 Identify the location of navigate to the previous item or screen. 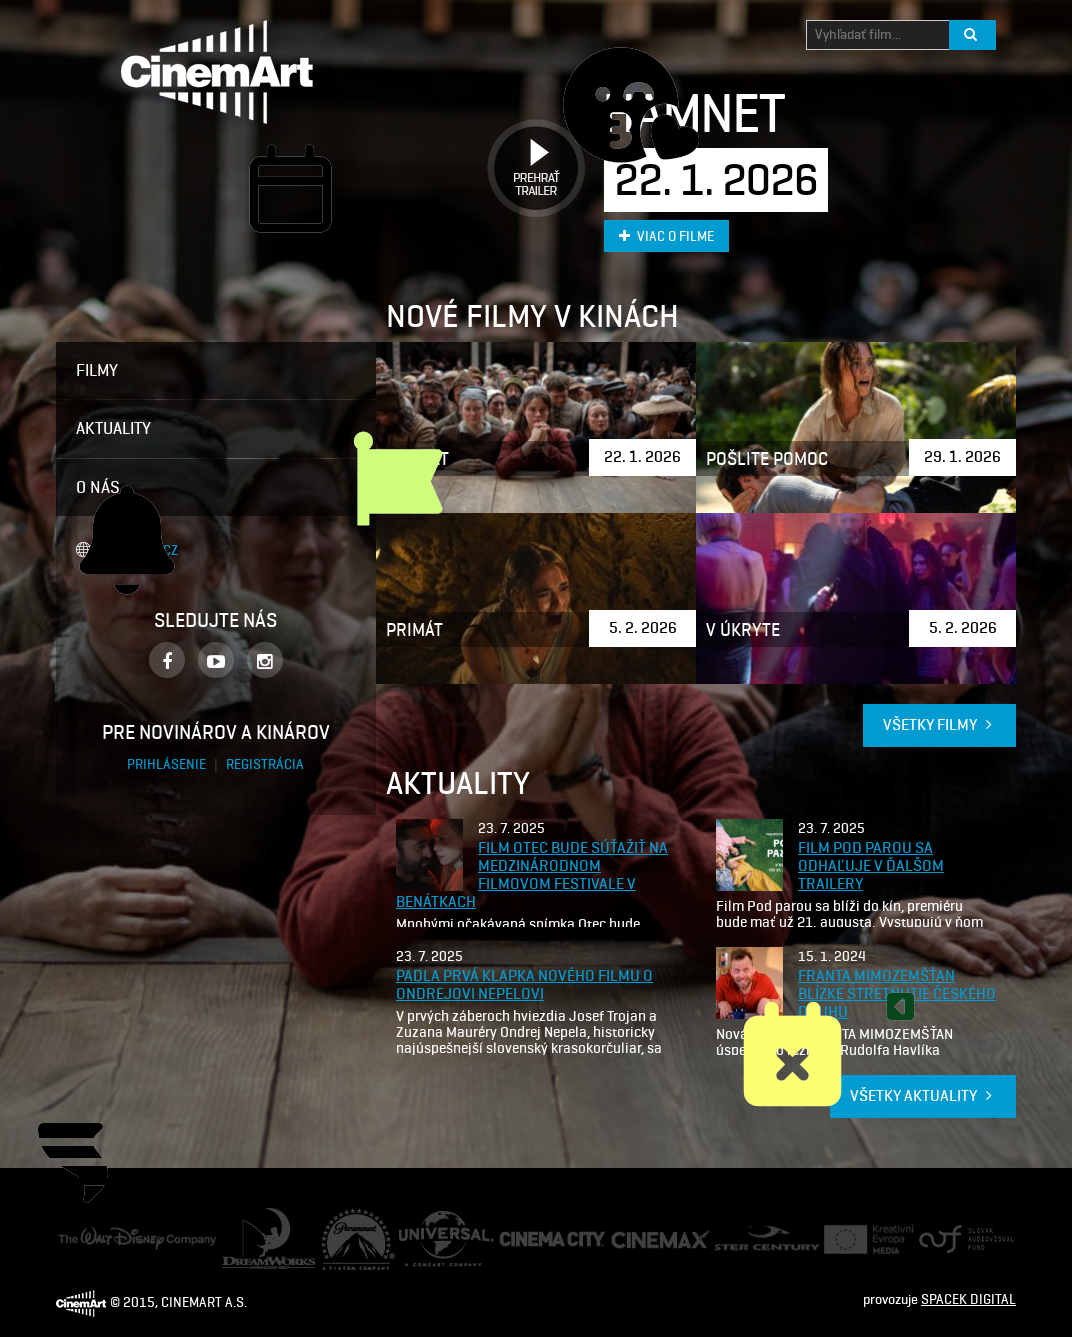
(900, 1006).